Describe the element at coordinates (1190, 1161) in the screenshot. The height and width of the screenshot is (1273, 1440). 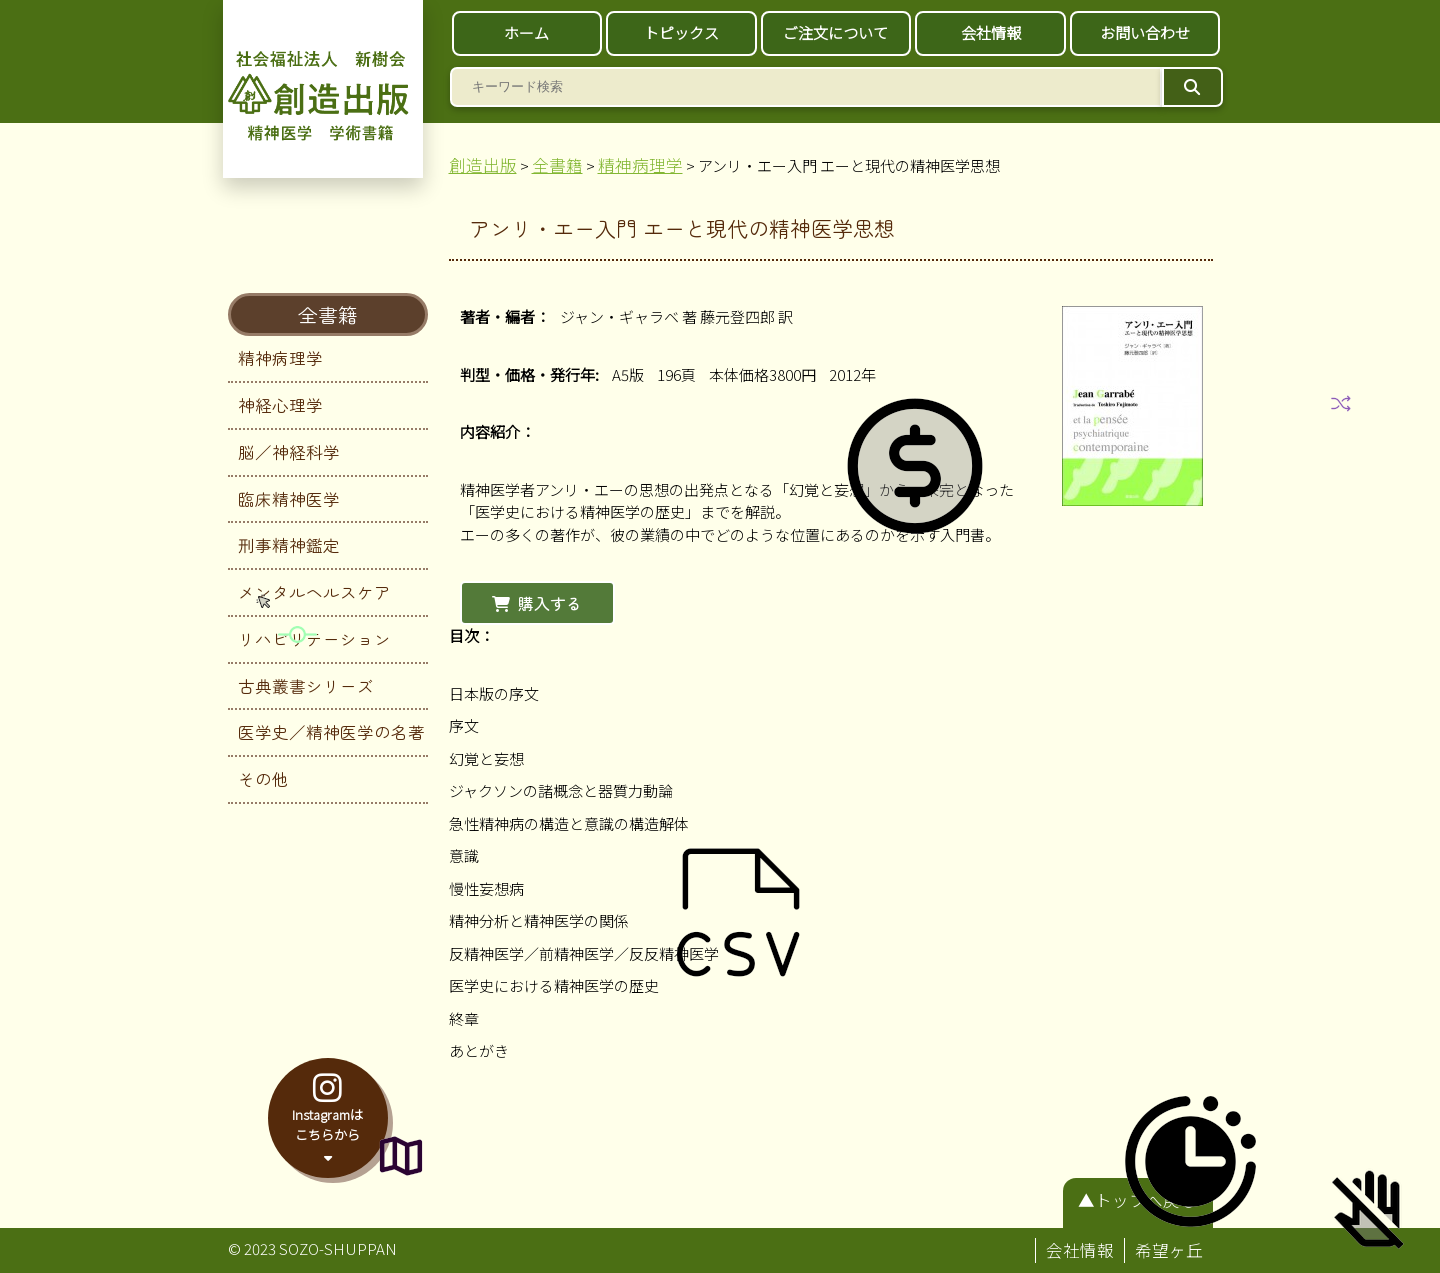
I see `view countdown timer` at that location.